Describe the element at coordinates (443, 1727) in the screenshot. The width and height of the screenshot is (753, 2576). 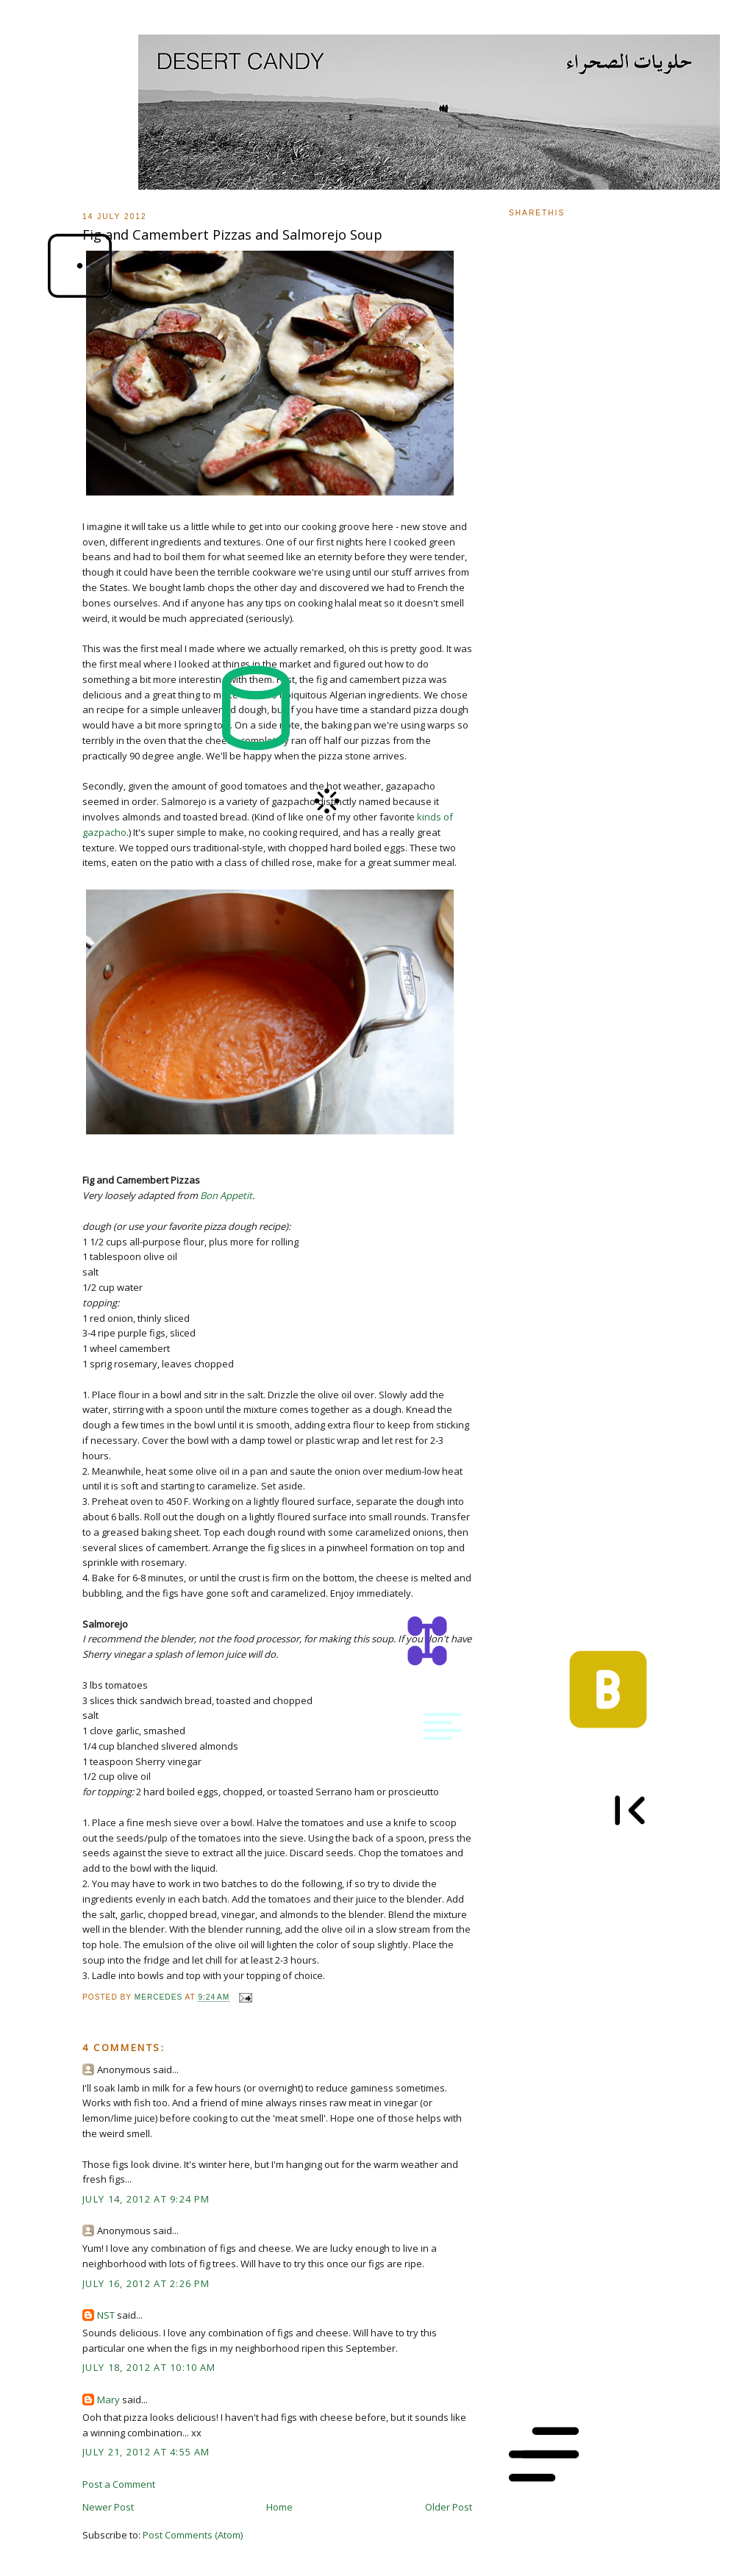
I see `align text to the left` at that location.